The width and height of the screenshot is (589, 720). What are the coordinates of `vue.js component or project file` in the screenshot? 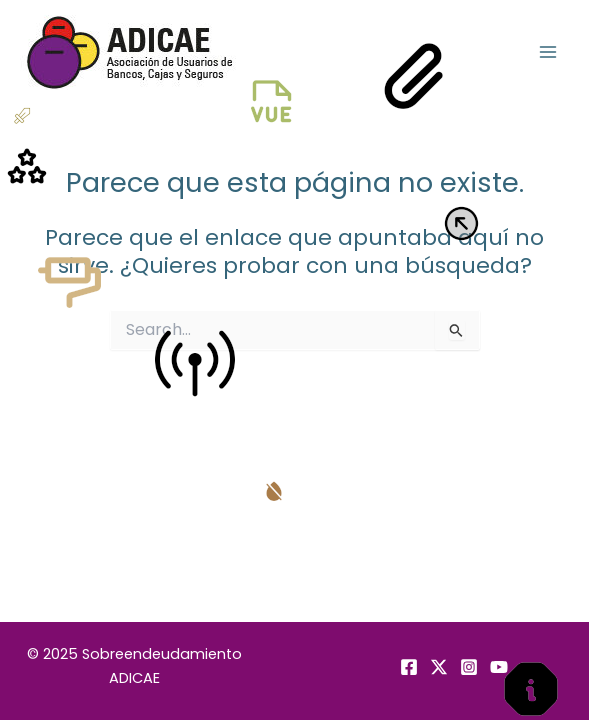 It's located at (272, 103).